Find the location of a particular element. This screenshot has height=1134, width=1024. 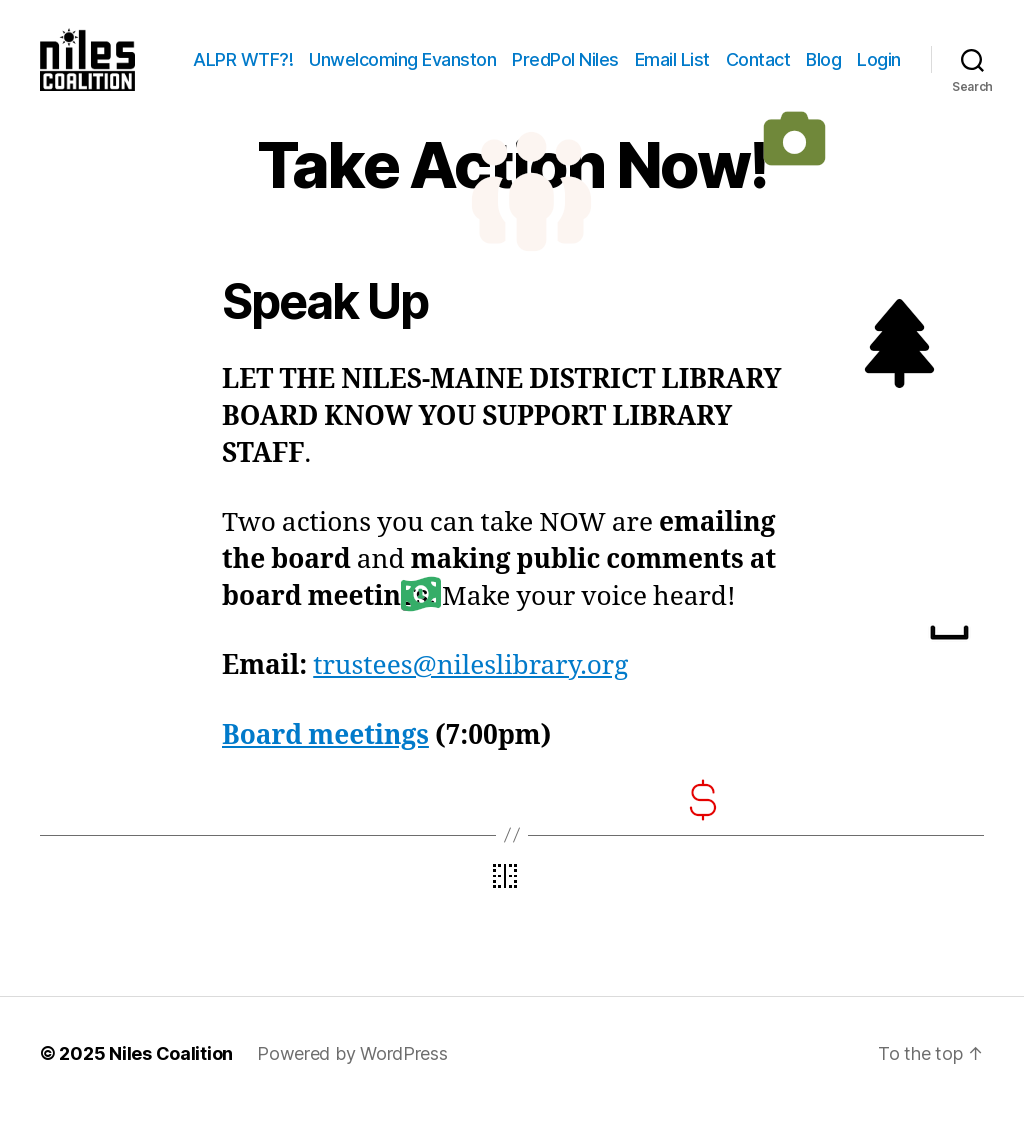

insert a space character is located at coordinates (949, 632).